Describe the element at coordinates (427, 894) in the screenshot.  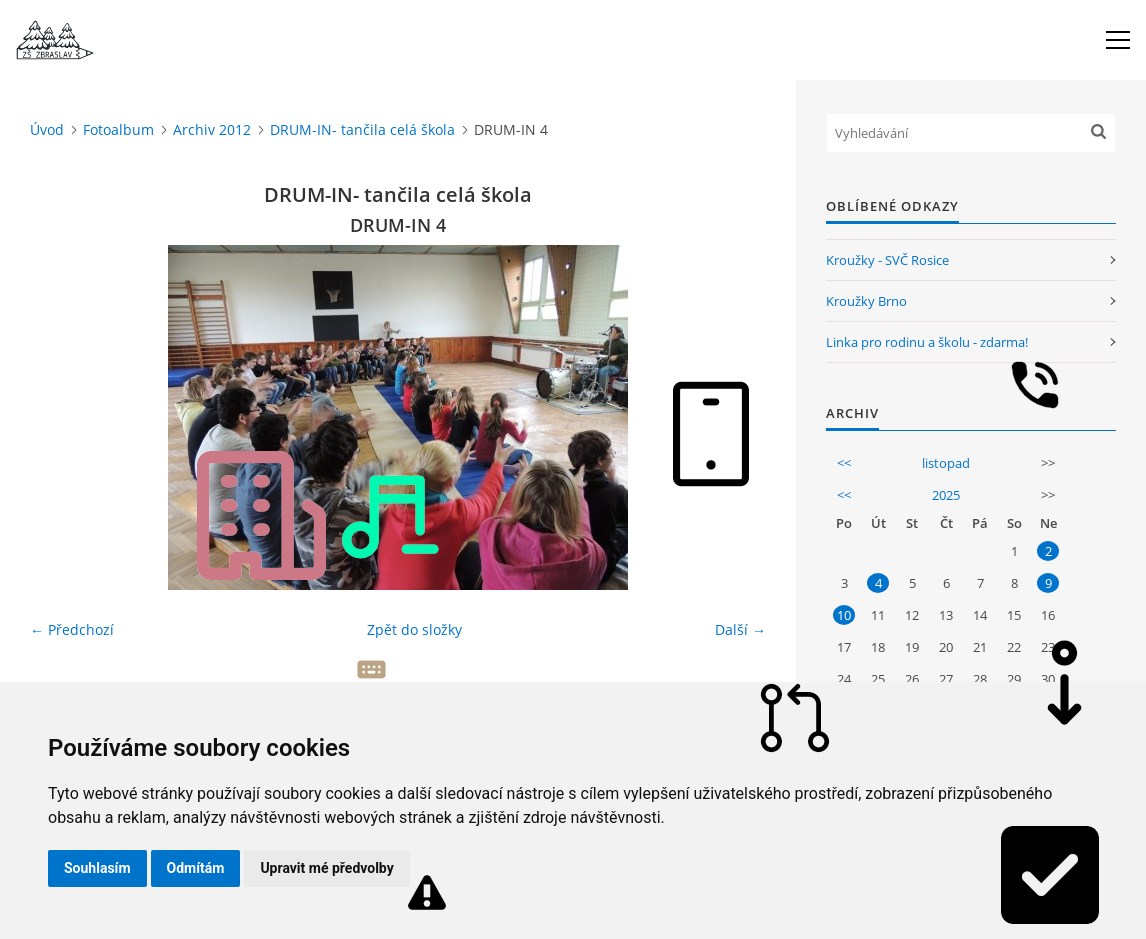
I see `indicates a warning or alert requiring attention` at that location.